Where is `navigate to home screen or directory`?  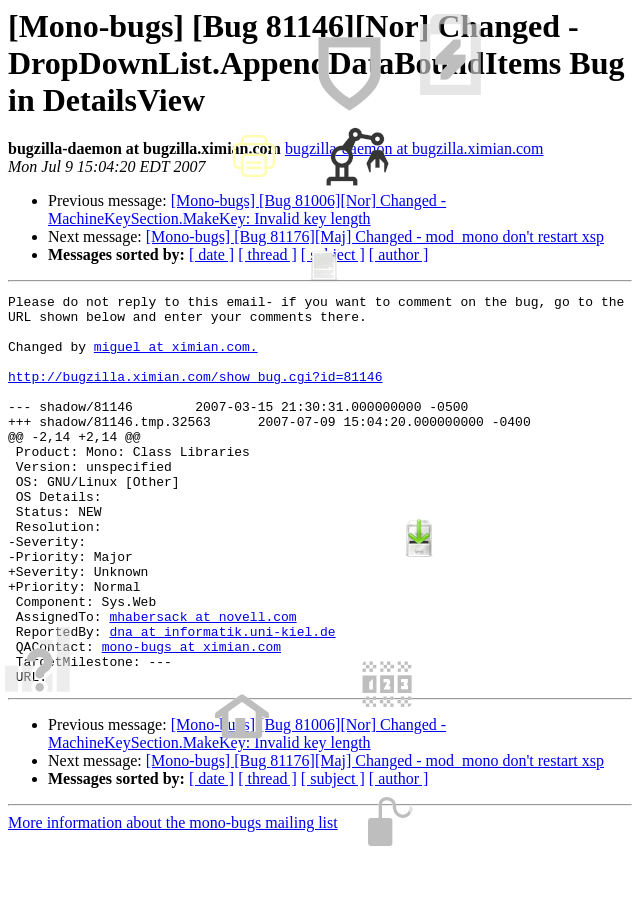
navigate to home screen or directory is located at coordinates (242, 718).